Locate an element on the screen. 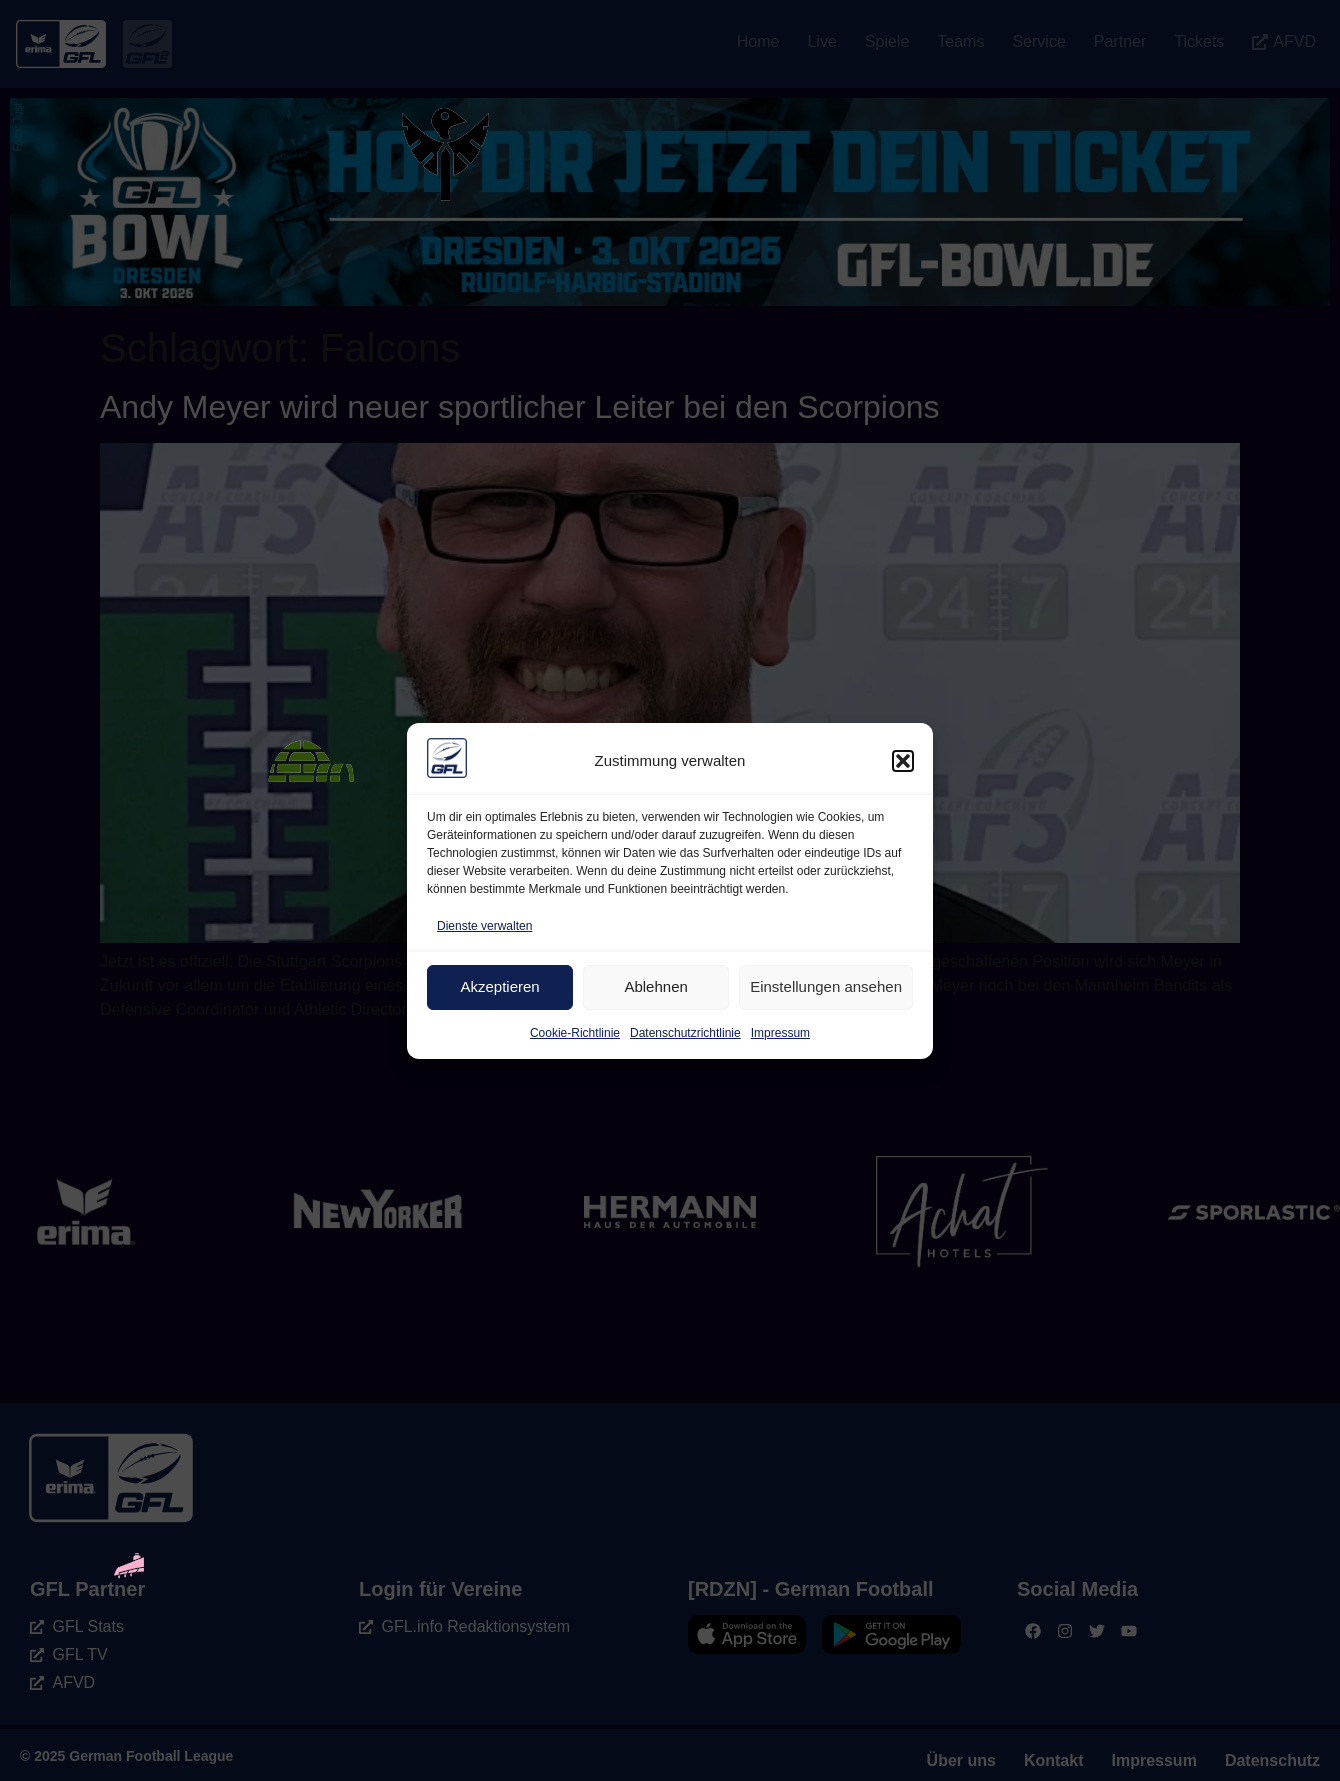  winter or arctic themed content is located at coordinates (311, 761).